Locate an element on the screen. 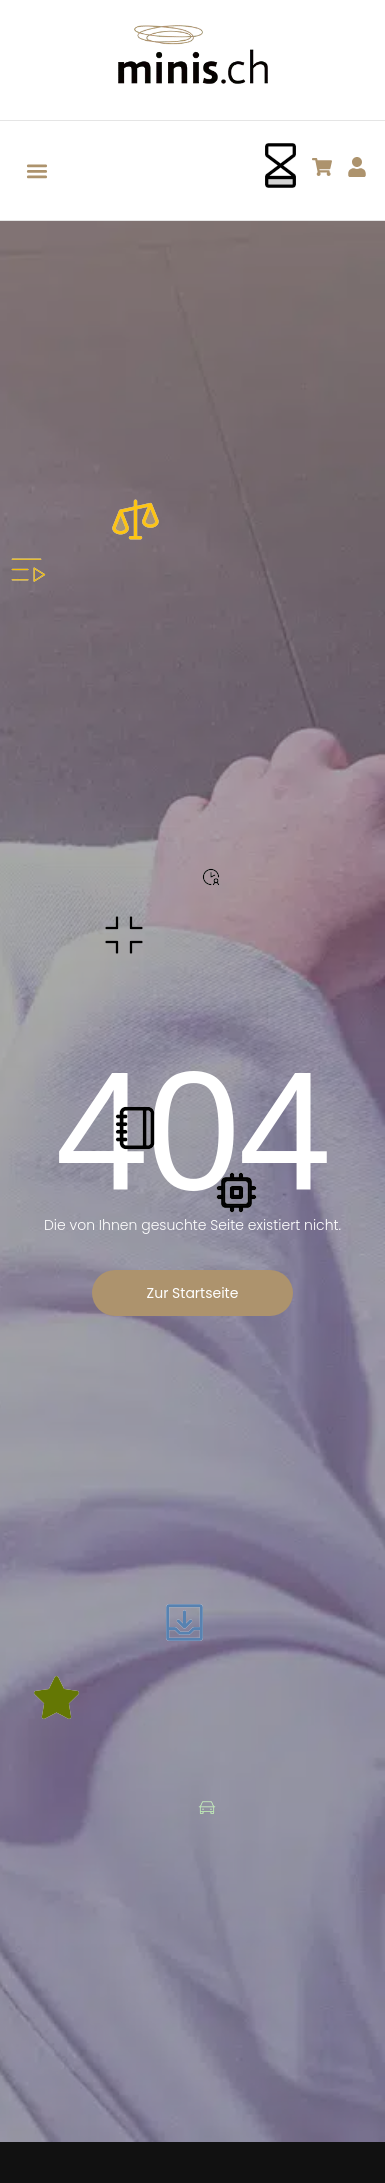  add to favorites is located at coordinates (56, 1698).